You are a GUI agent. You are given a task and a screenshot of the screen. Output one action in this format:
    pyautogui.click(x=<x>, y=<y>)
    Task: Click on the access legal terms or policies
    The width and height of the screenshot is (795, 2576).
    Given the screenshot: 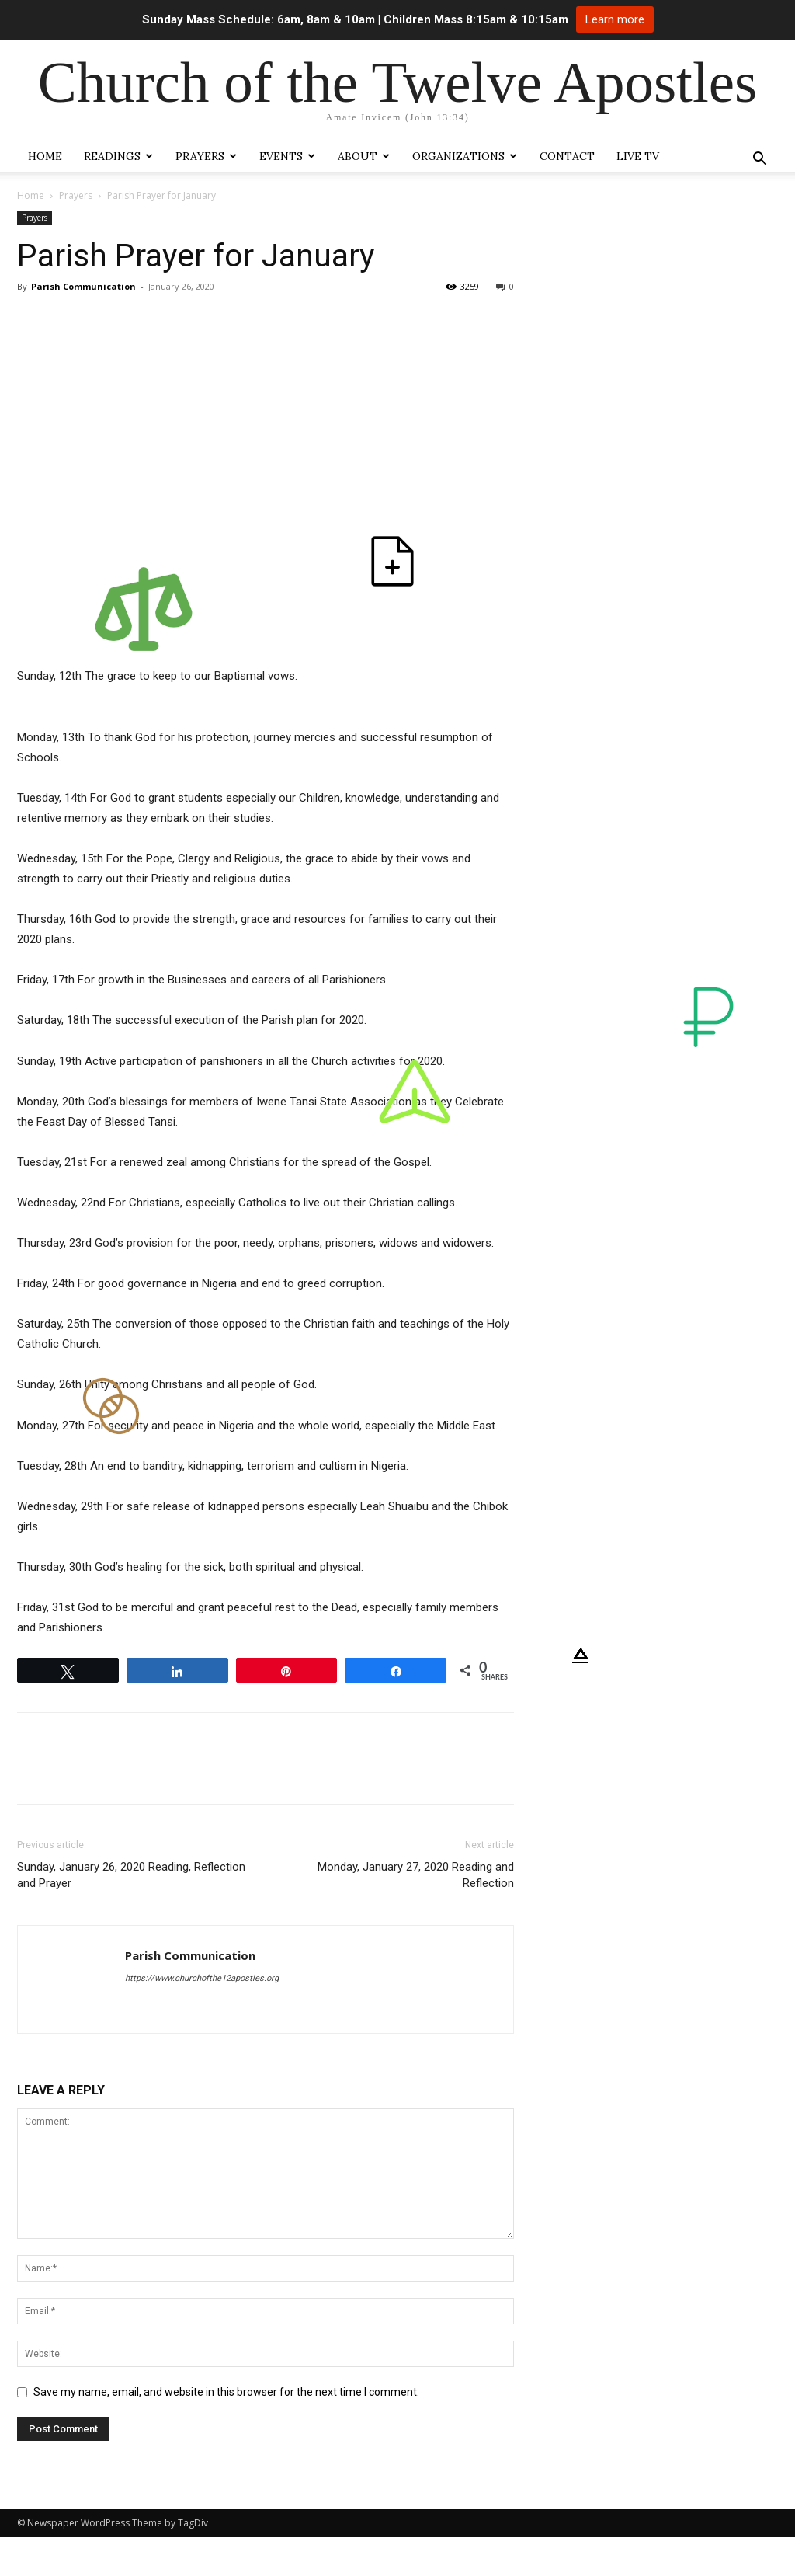 What is the action you would take?
    pyautogui.click(x=144, y=609)
    